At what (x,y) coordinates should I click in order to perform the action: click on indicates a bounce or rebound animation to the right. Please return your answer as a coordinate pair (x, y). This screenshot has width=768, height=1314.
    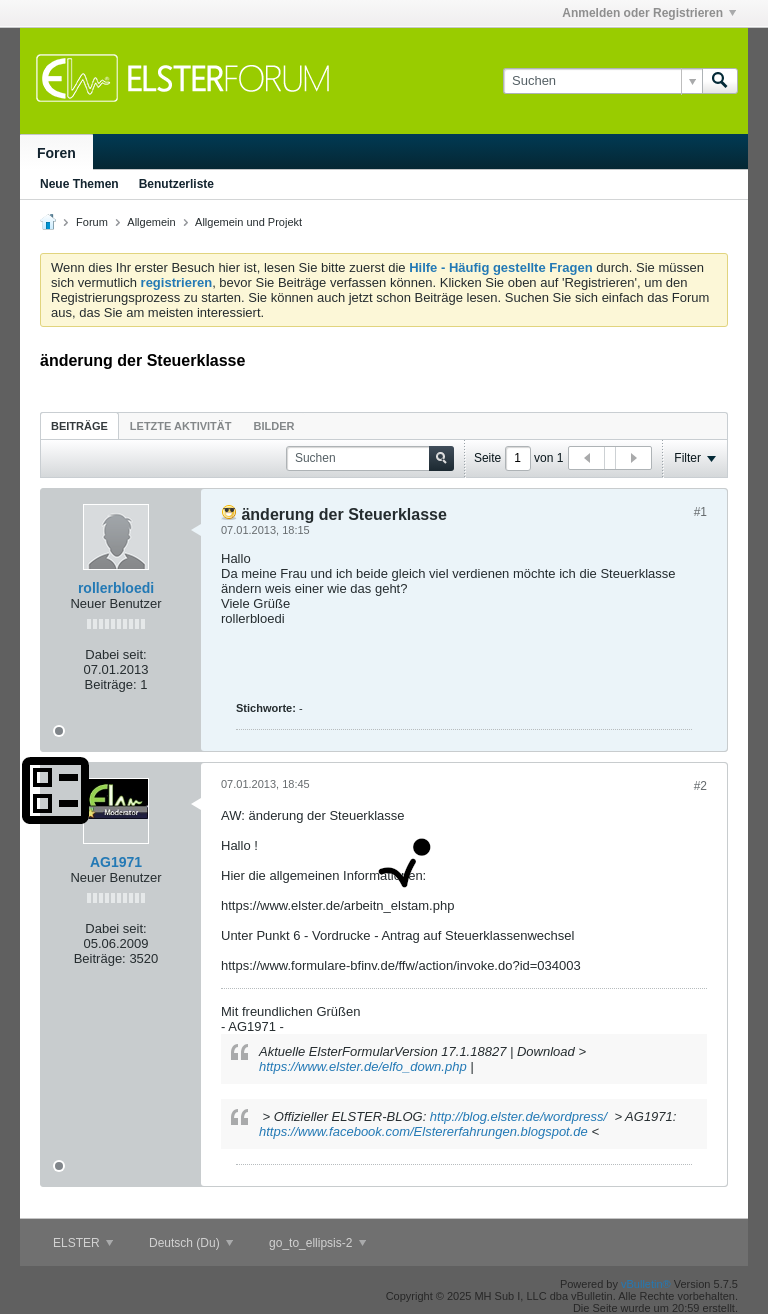
    Looking at the image, I should click on (404, 861).